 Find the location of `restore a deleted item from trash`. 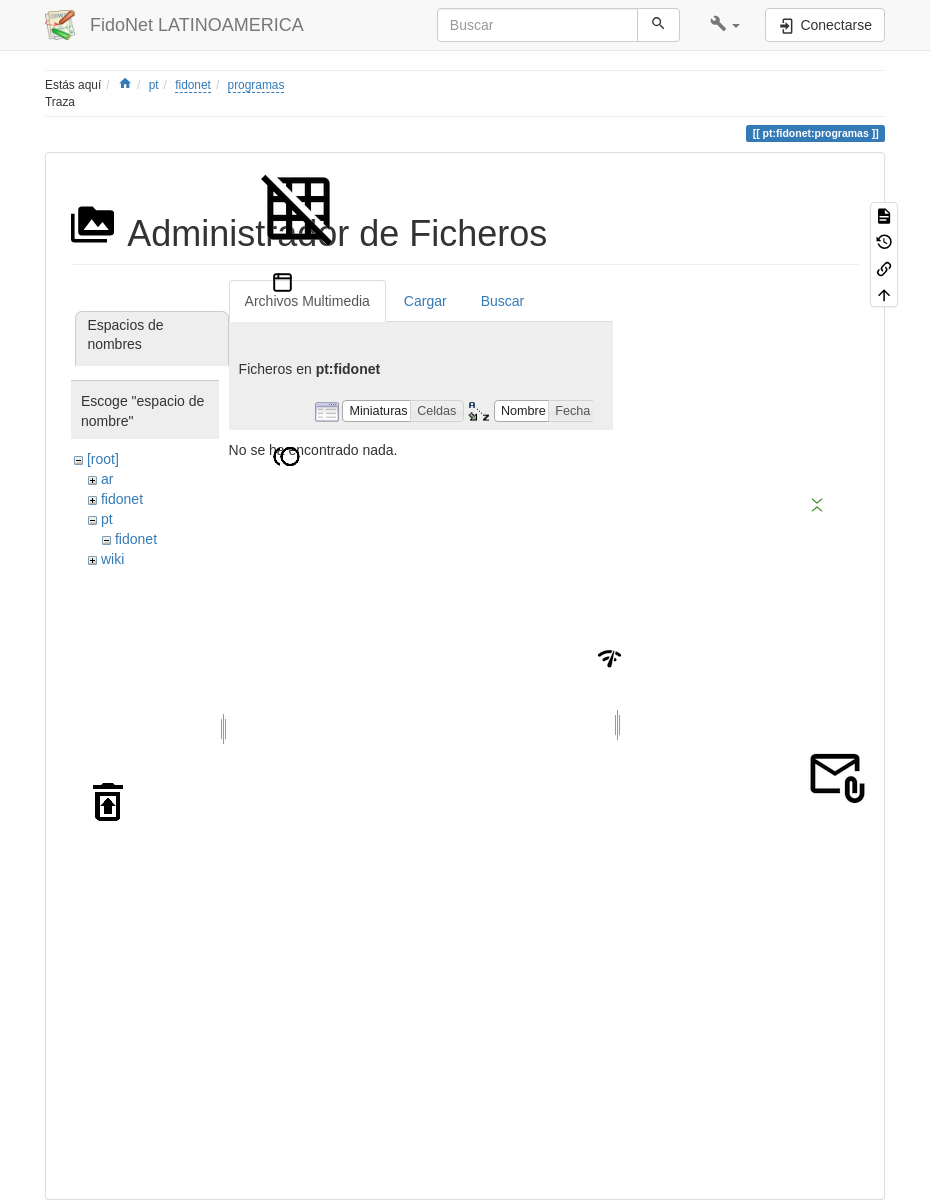

restore a deleted item from trash is located at coordinates (108, 802).